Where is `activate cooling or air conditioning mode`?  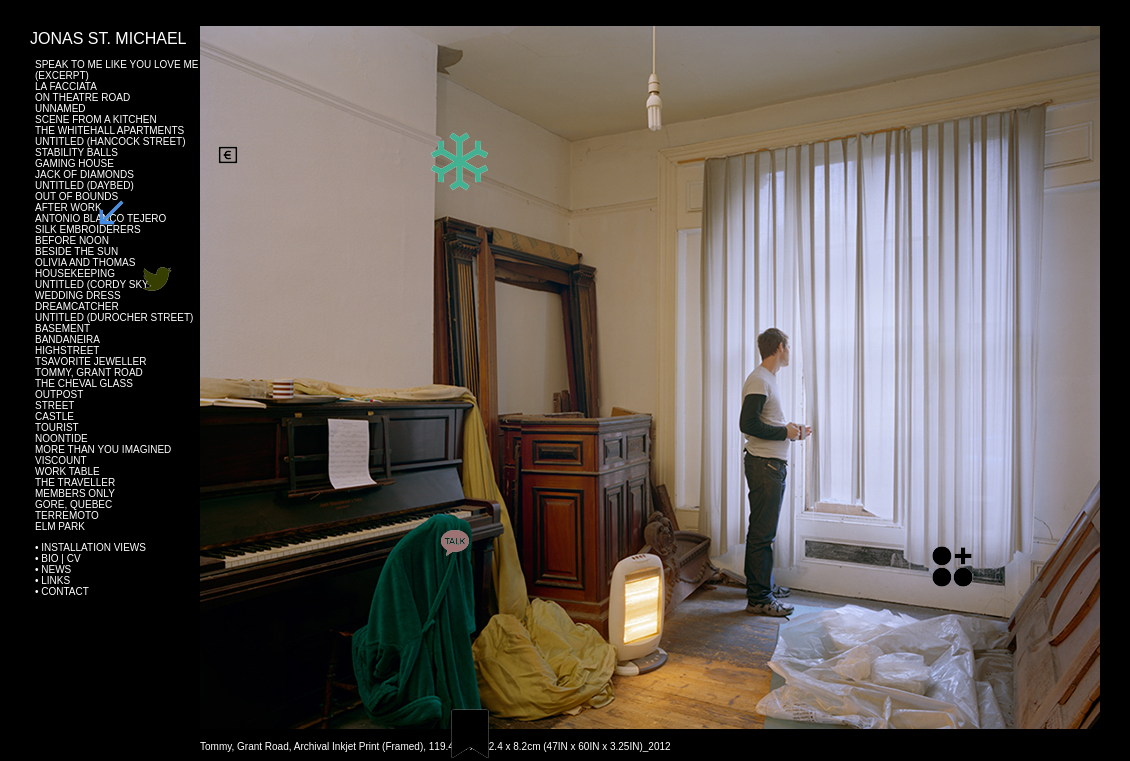
activate cooling or air conditioning mode is located at coordinates (459, 161).